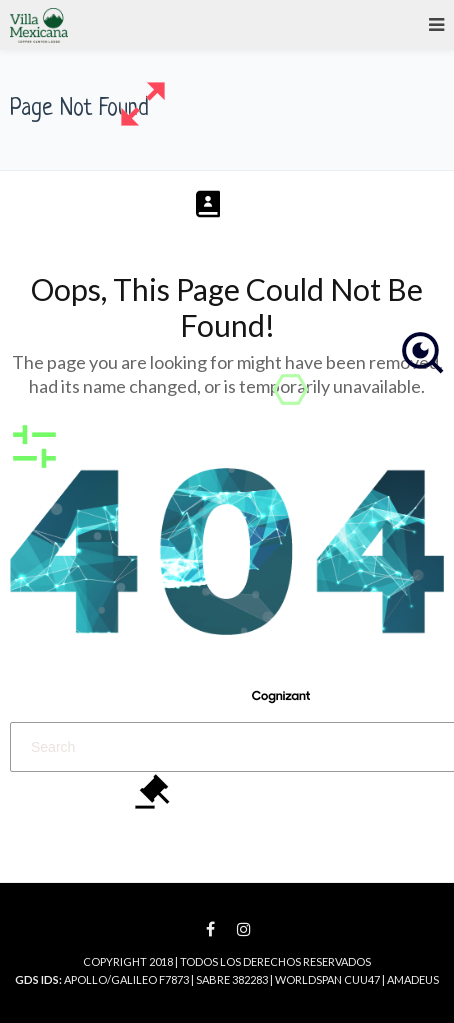 This screenshot has height=1023, width=454. What do you see at coordinates (422, 352) in the screenshot?
I see `search with visual recognition` at bounding box center [422, 352].